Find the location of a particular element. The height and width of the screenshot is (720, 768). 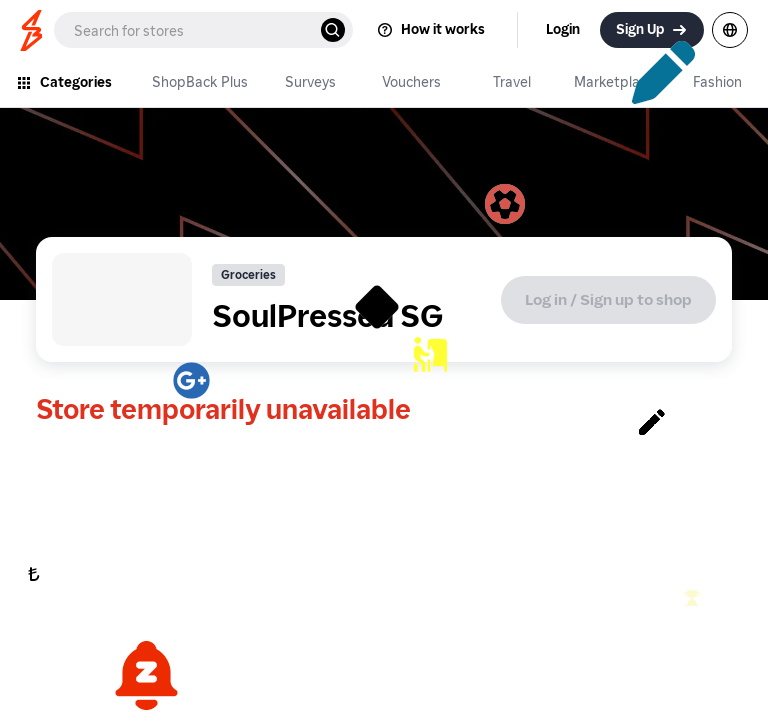

indicates premium or pro membership status is located at coordinates (377, 307).